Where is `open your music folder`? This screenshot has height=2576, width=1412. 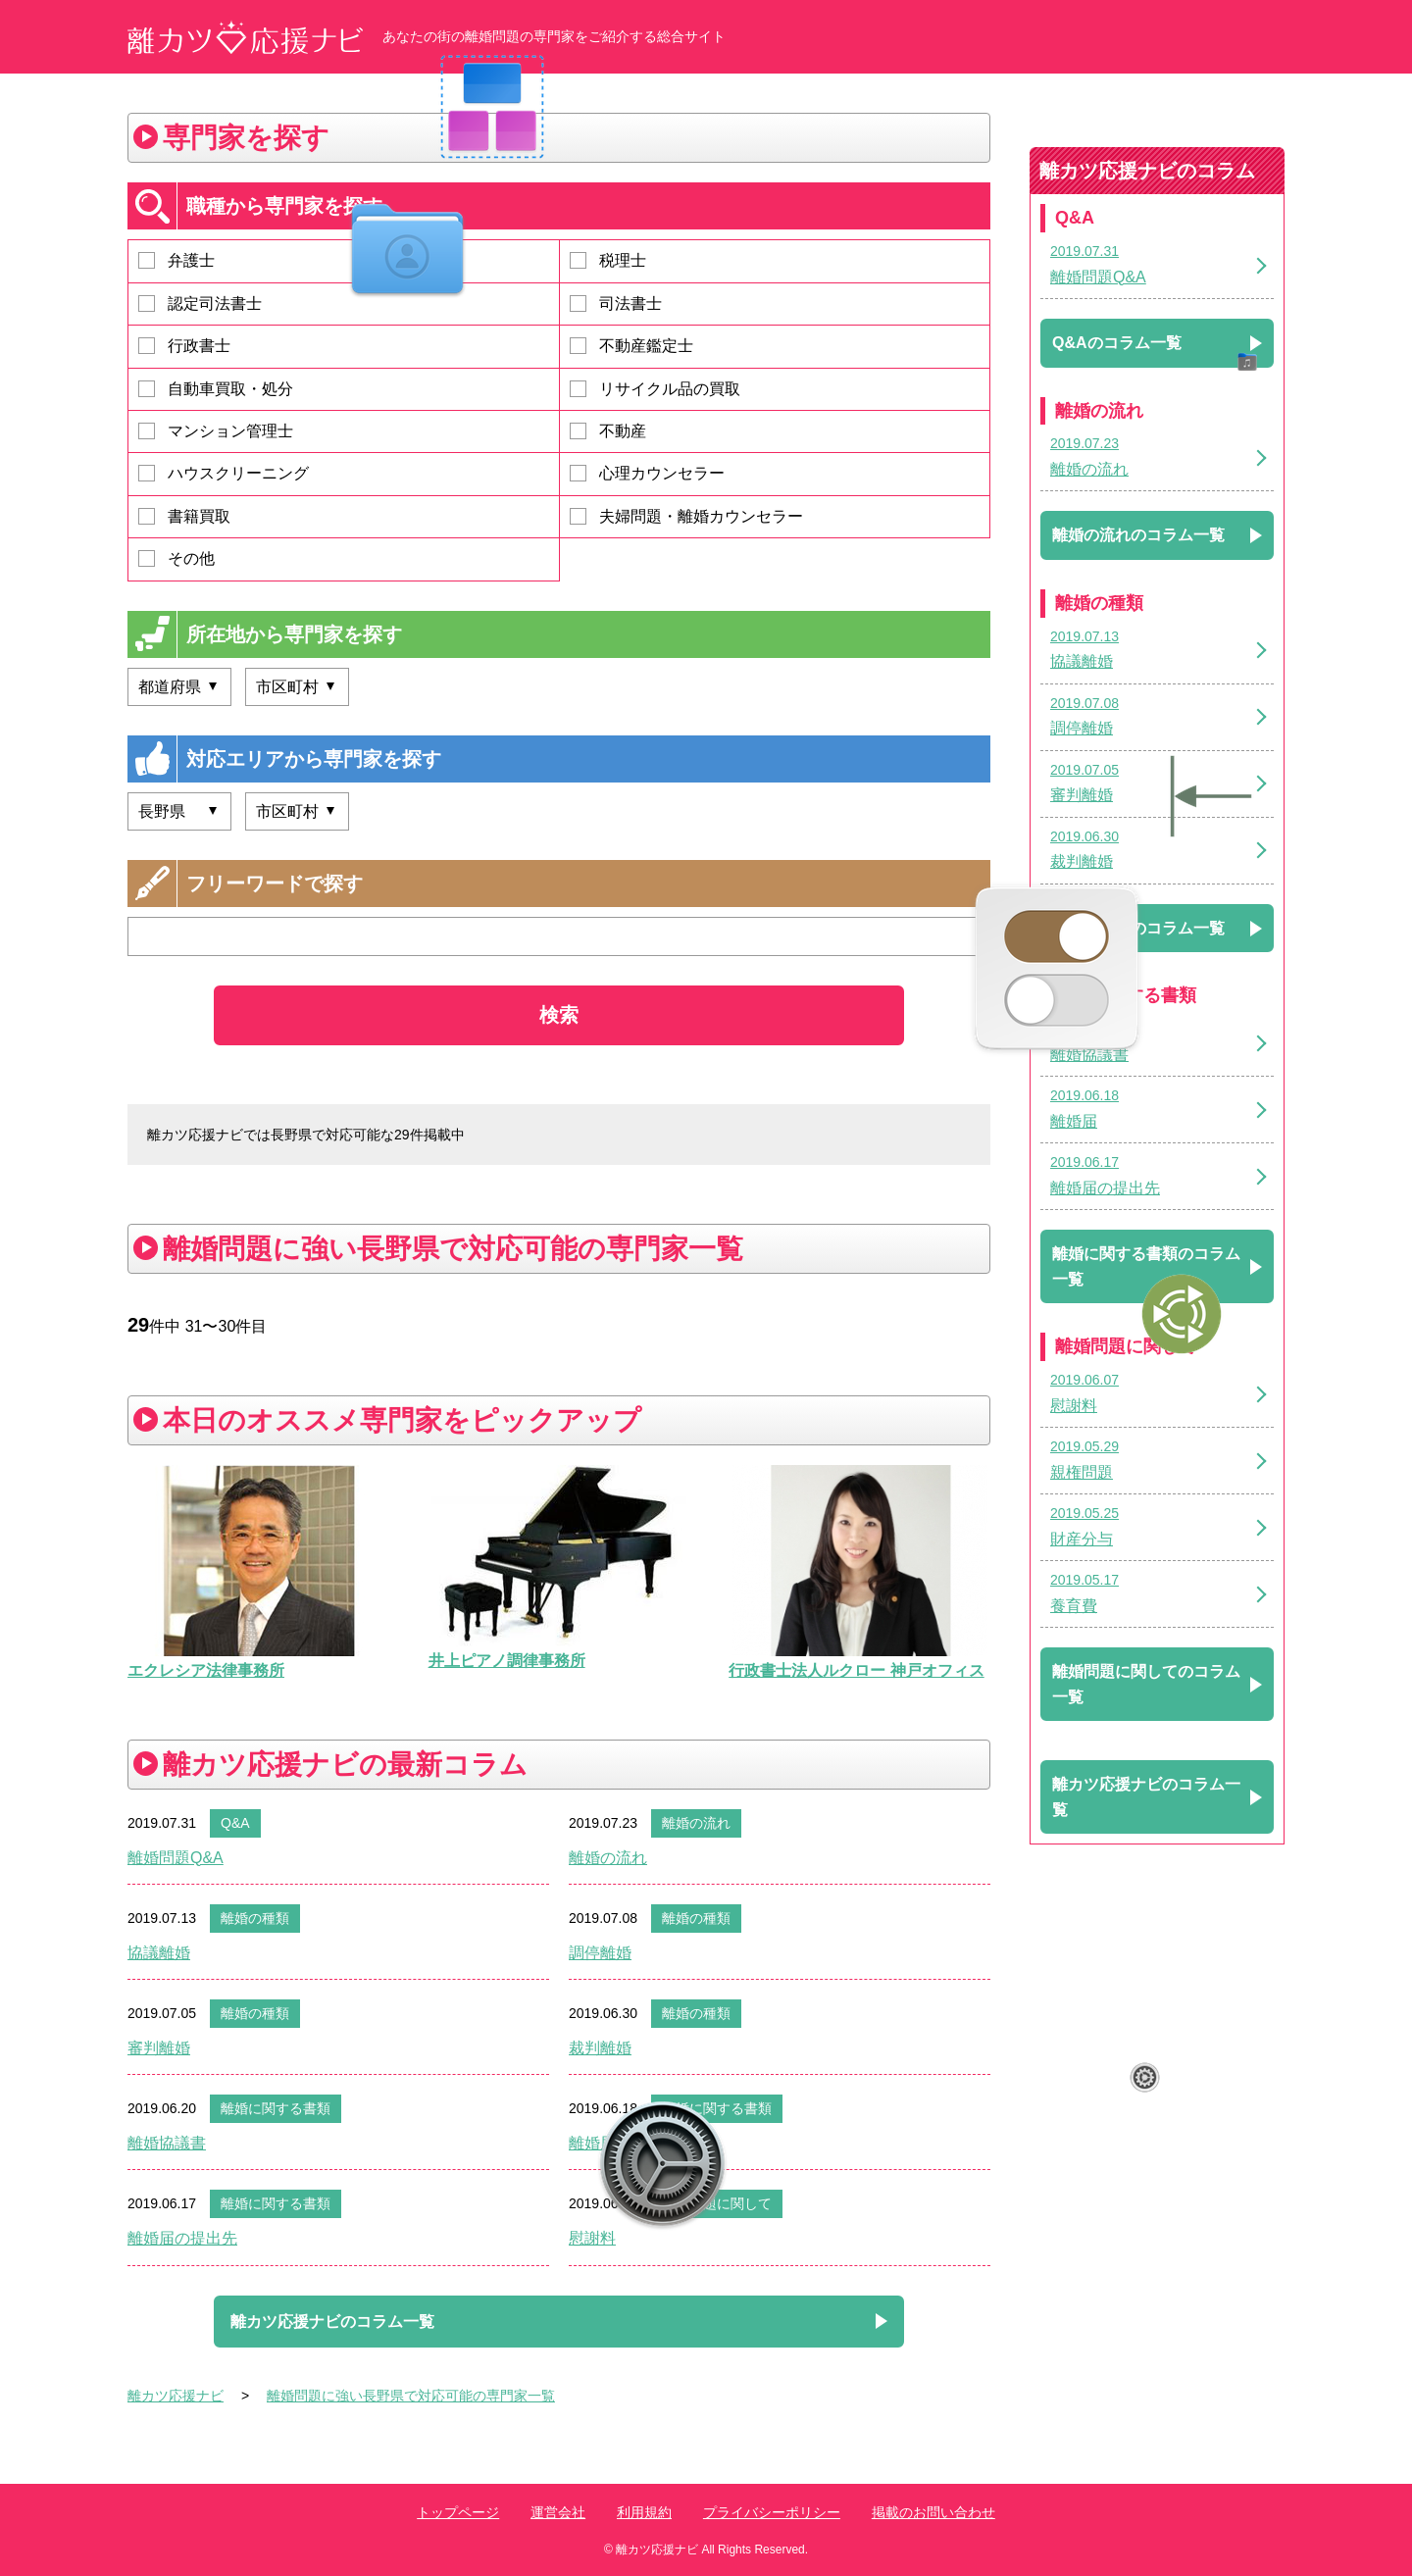 open your music folder is located at coordinates (1247, 362).